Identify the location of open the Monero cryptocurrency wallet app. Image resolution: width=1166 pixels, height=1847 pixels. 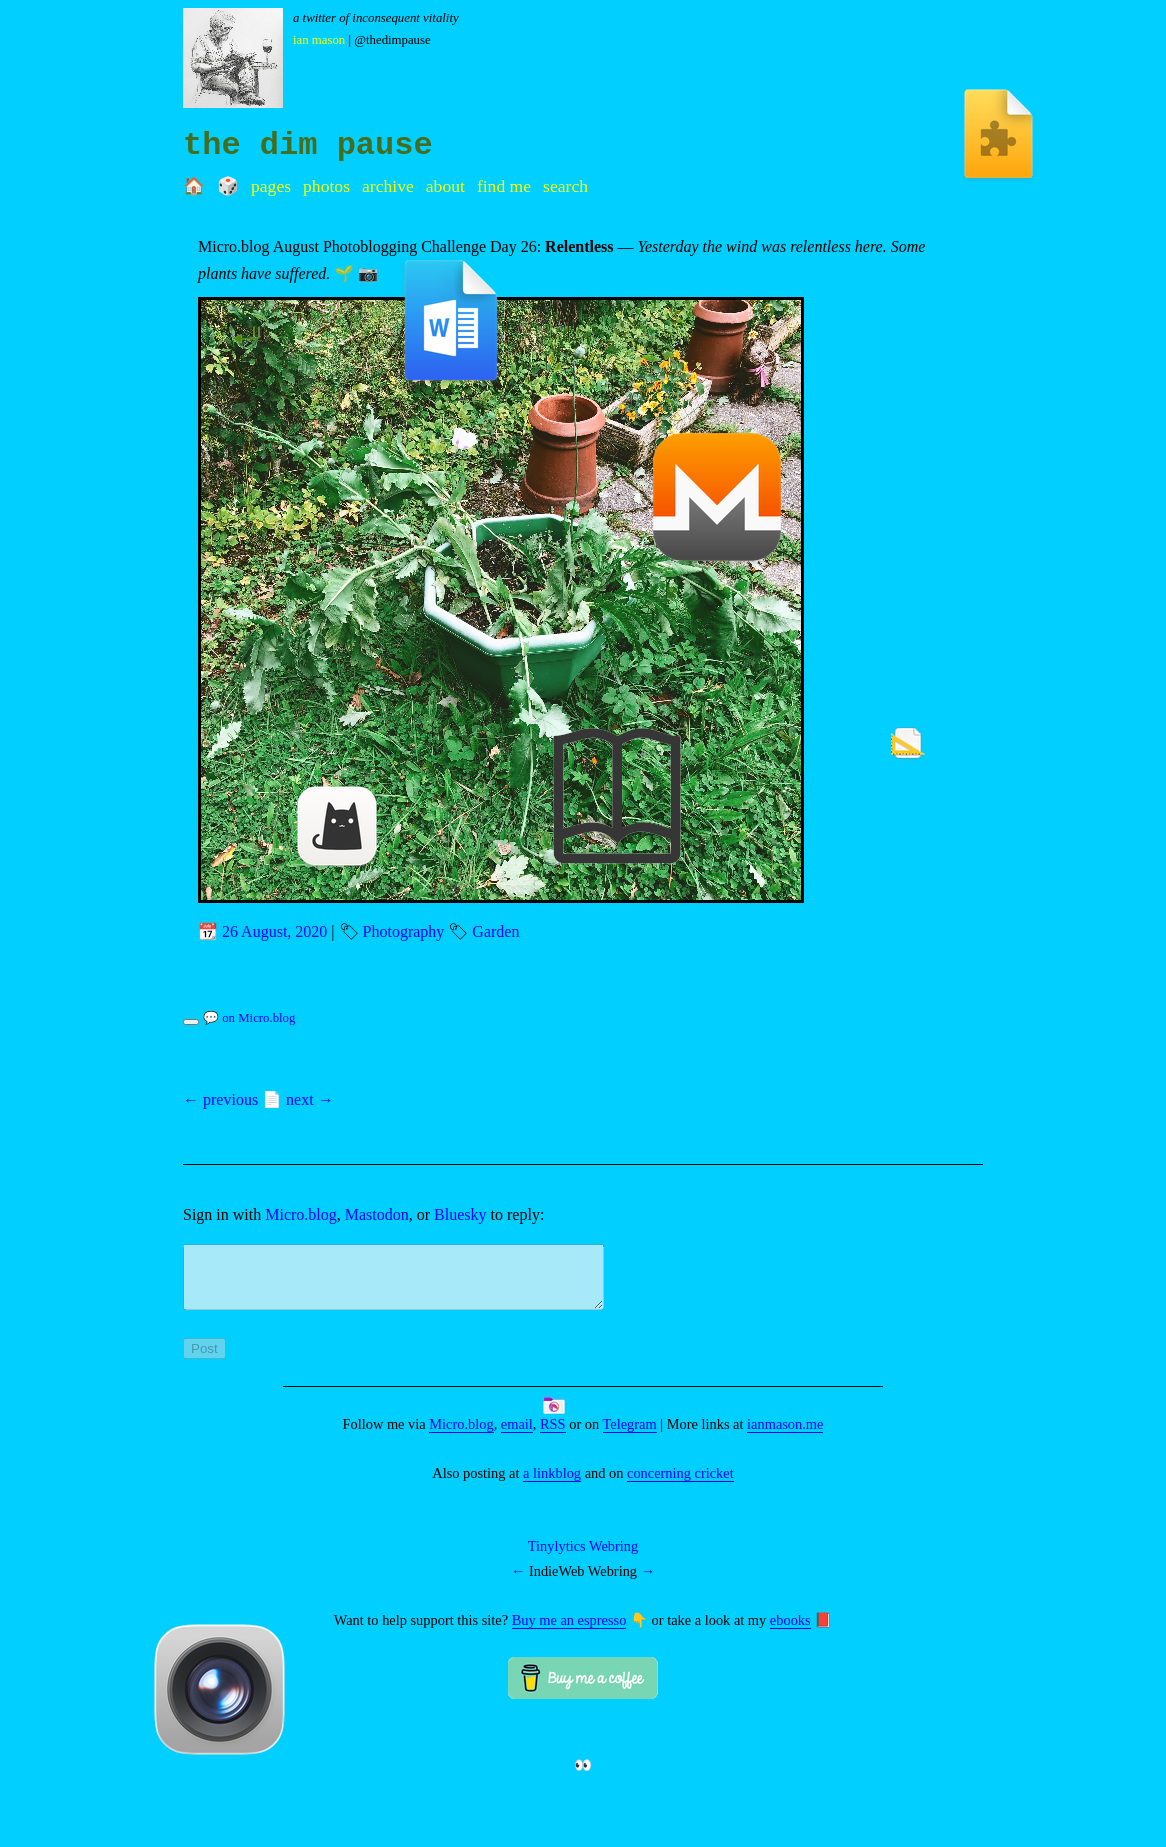
(717, 497).